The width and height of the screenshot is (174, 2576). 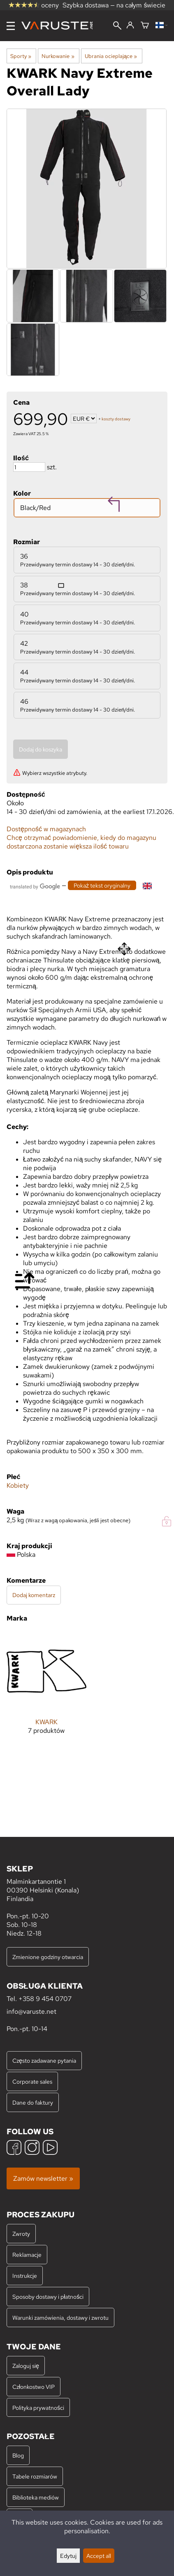 What do you see at coordinates (61, 585) in the screenshot?
I see `crop image to 5:4 aspect ratio` at bounding box center [61, 585].